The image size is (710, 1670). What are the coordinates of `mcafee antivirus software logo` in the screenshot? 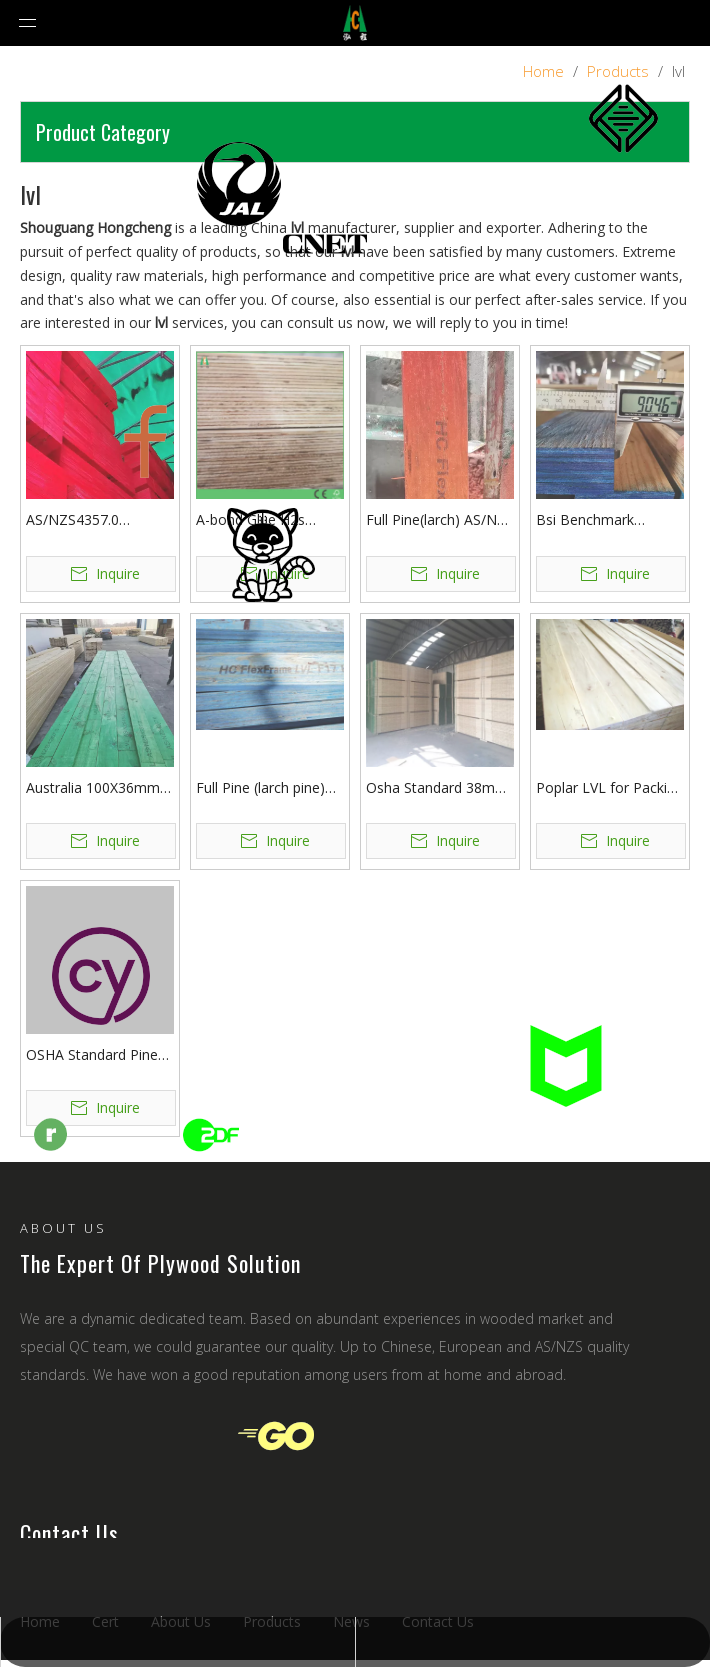 It's located at (566, 1066).